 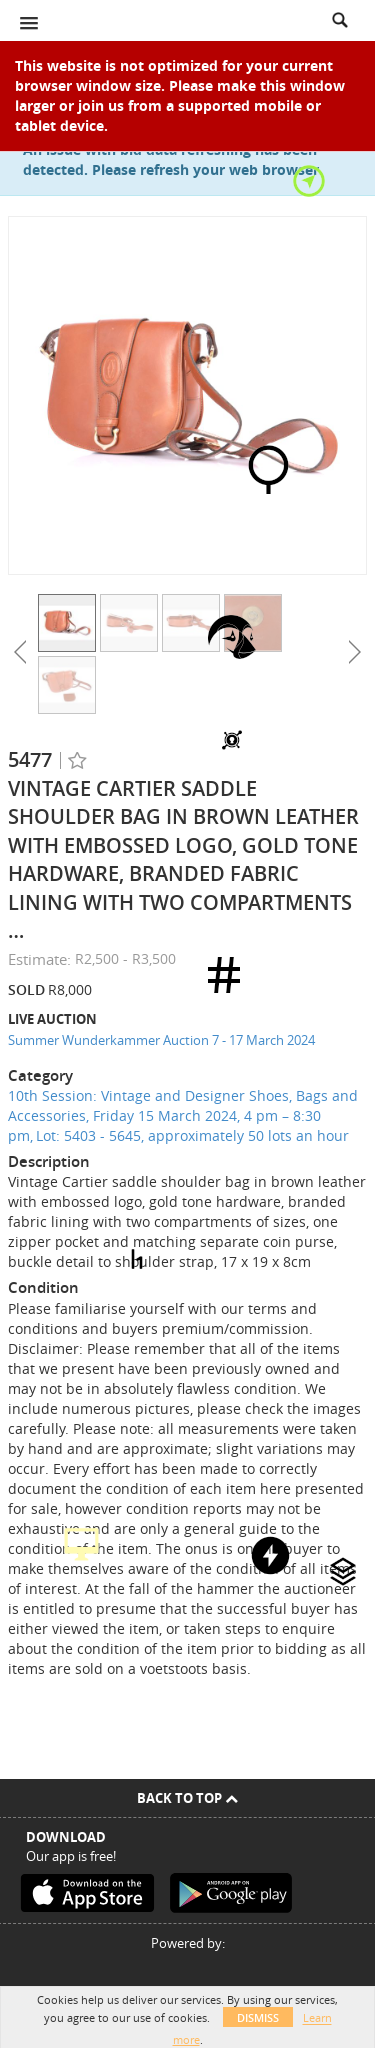 I want to click on keycdn content delivery network logo, so click(x=232, y=740).